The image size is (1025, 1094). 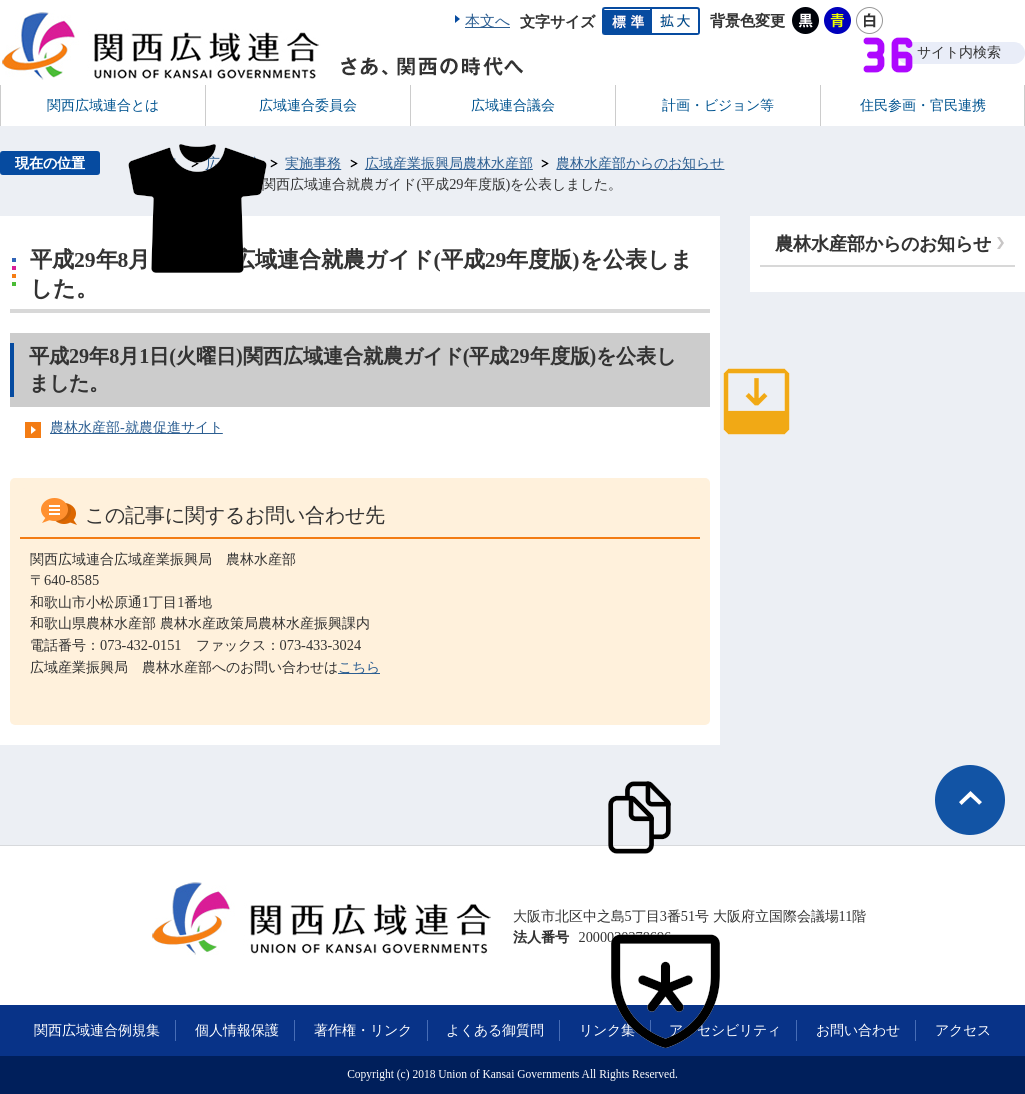 I want to click on dock panel to bottom of editor, so click(x=756, y=401).